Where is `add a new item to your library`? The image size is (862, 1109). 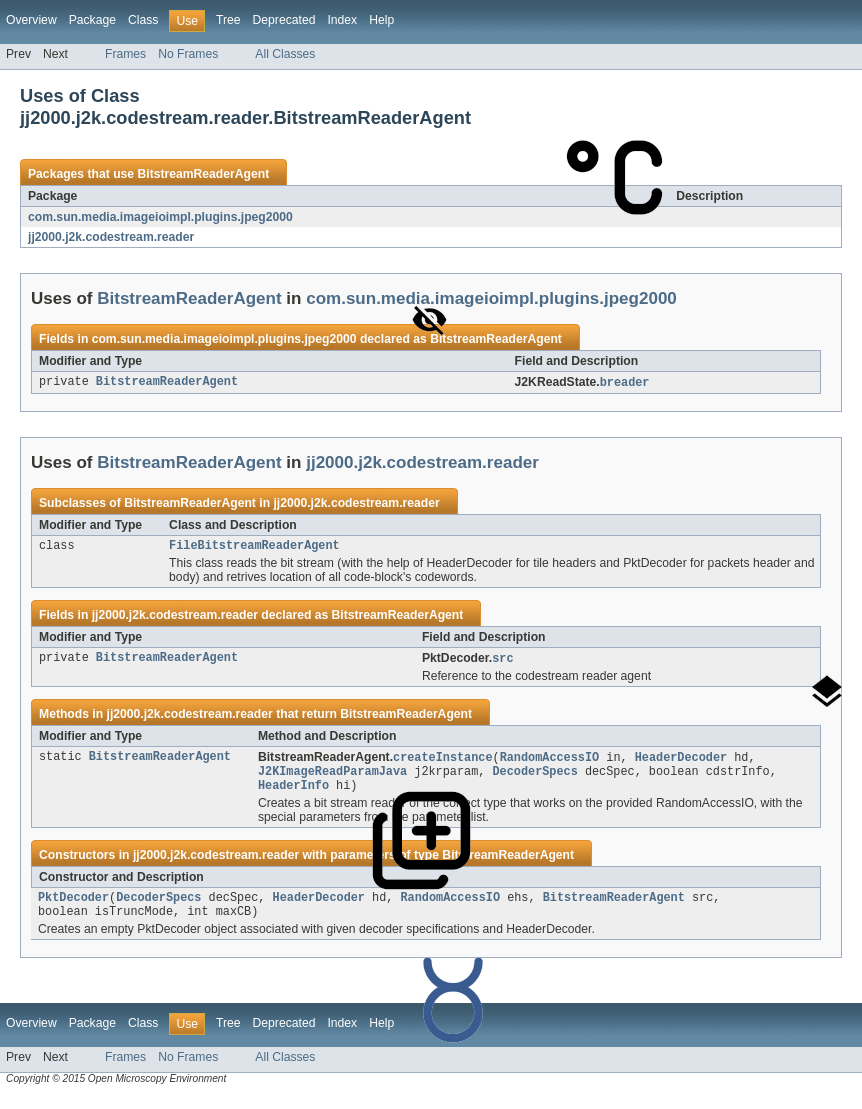
add a new item to your library is located at coordinates (421, 840).